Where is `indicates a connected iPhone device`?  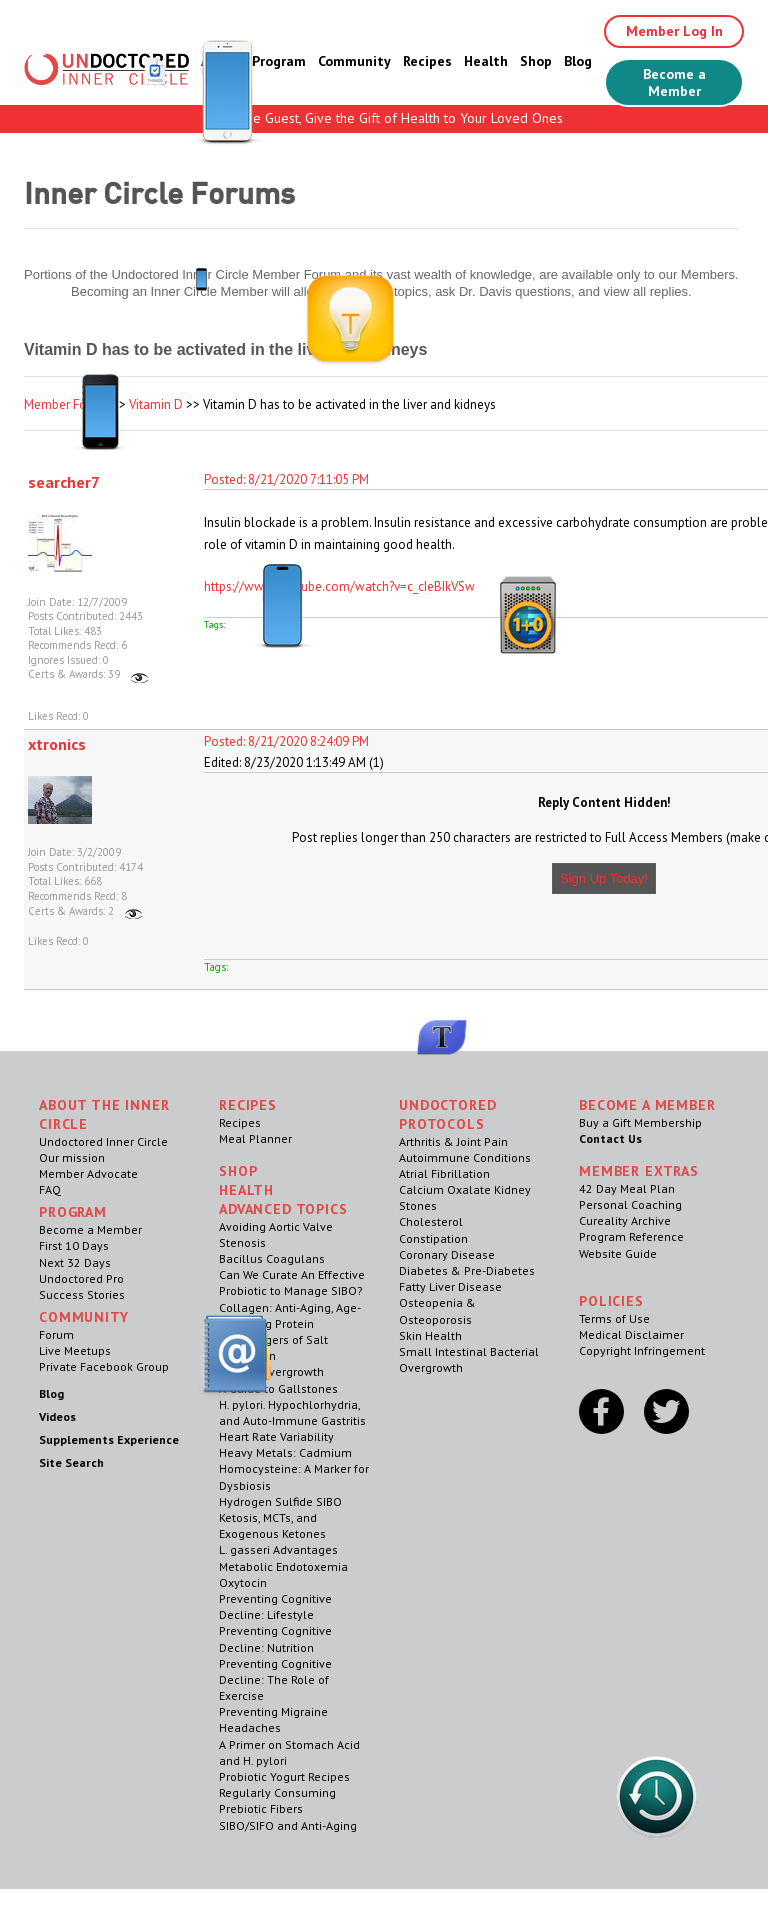
indicates a connected iPhone device is located at coordinates (100, 412).